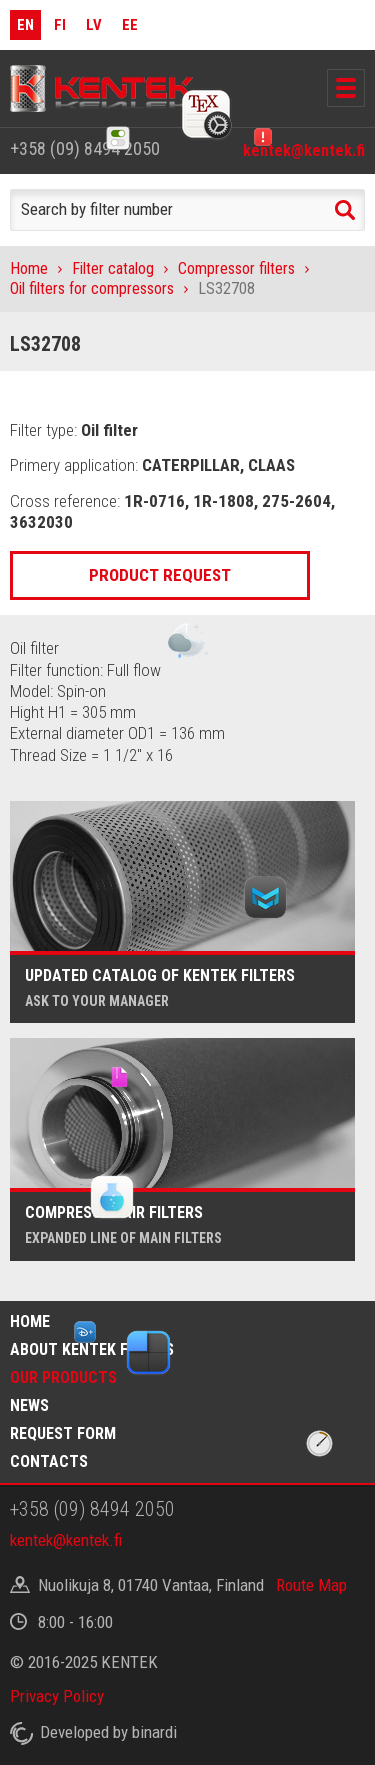  Describe the element at coordinates (188, 640) in the screenshot. I see `indicates scattered showers at night` at that location.